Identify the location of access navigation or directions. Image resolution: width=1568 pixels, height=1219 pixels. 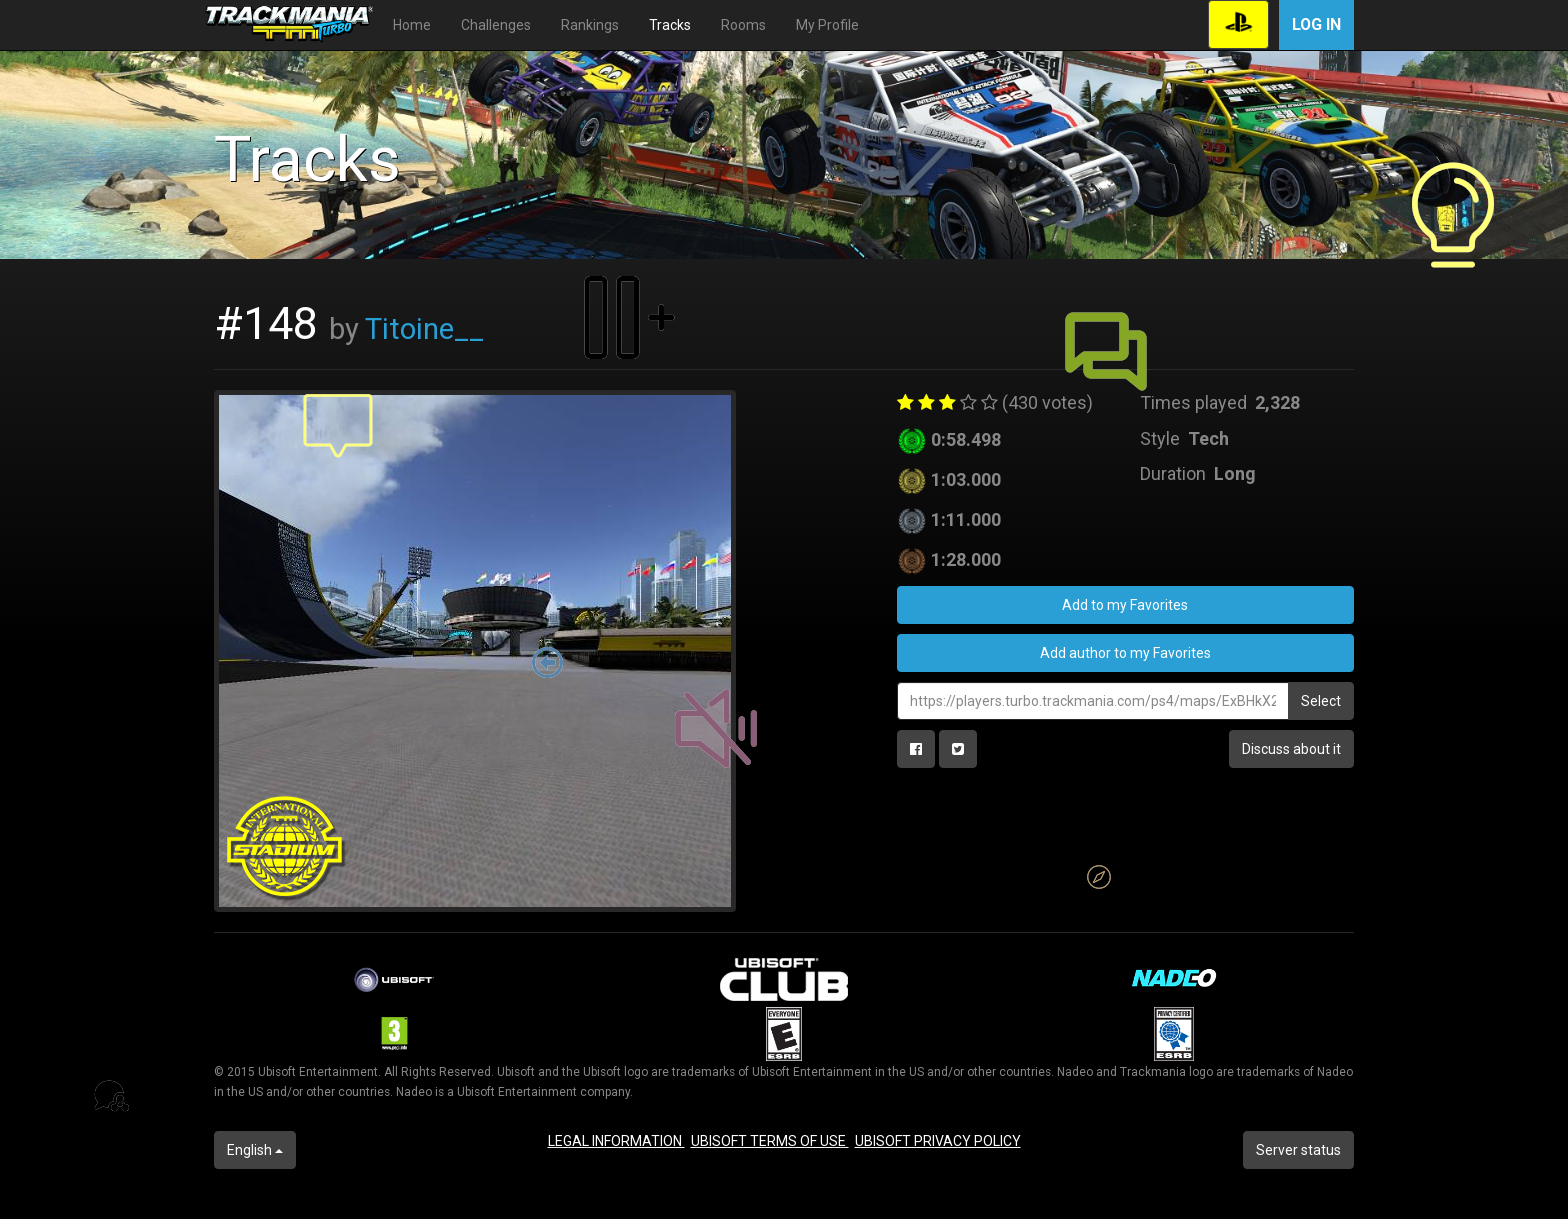
(1099, 877).